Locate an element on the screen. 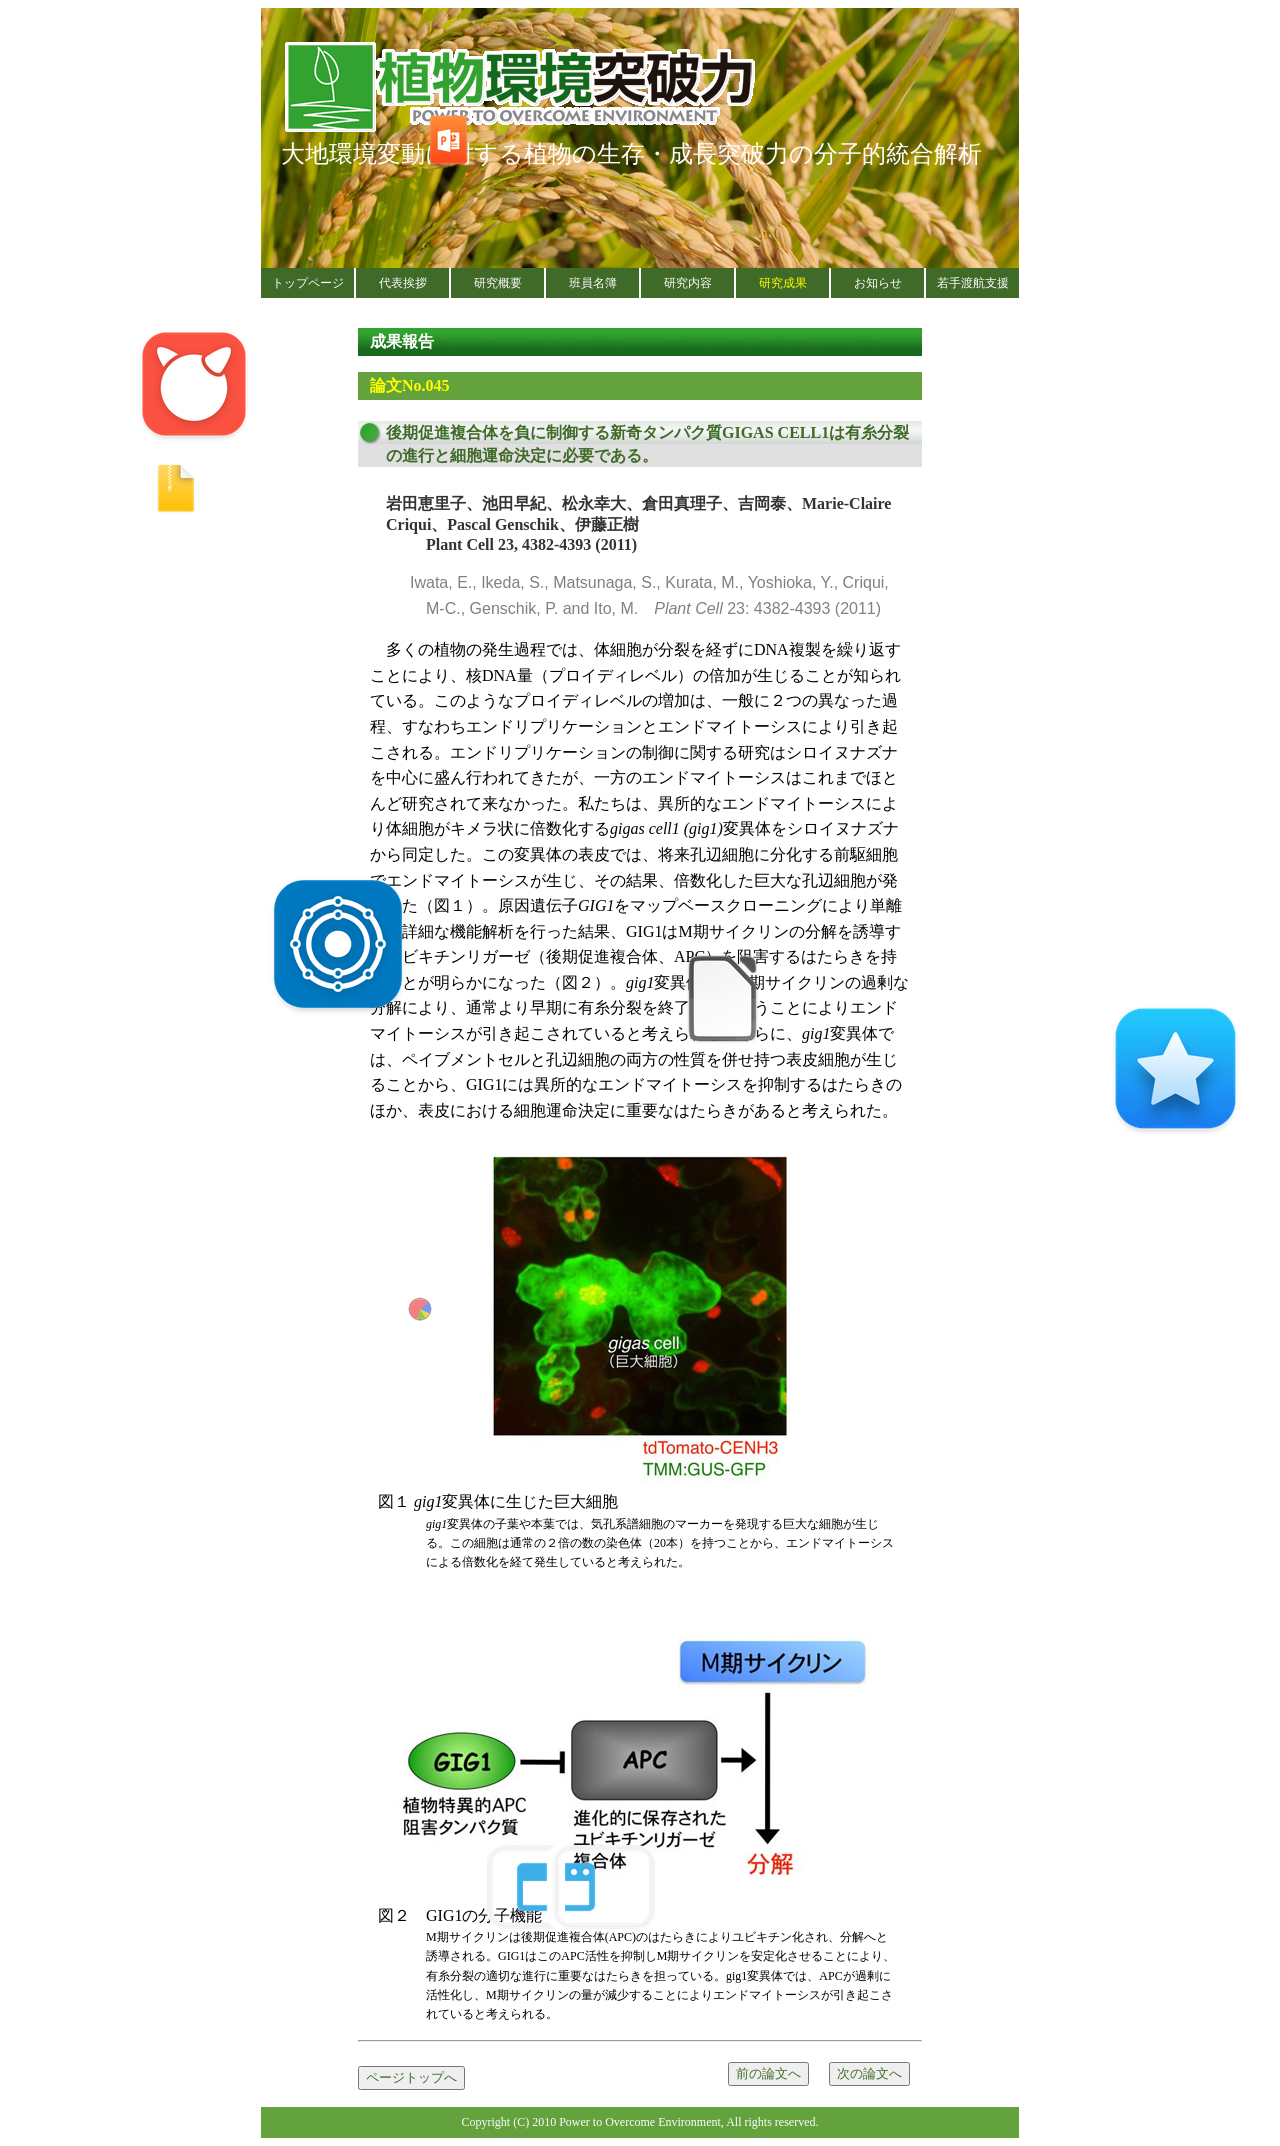 The width and height of the screenshot is (1280, 2146). open compizconfig settings manager is located at coordinates (1175, 1068).